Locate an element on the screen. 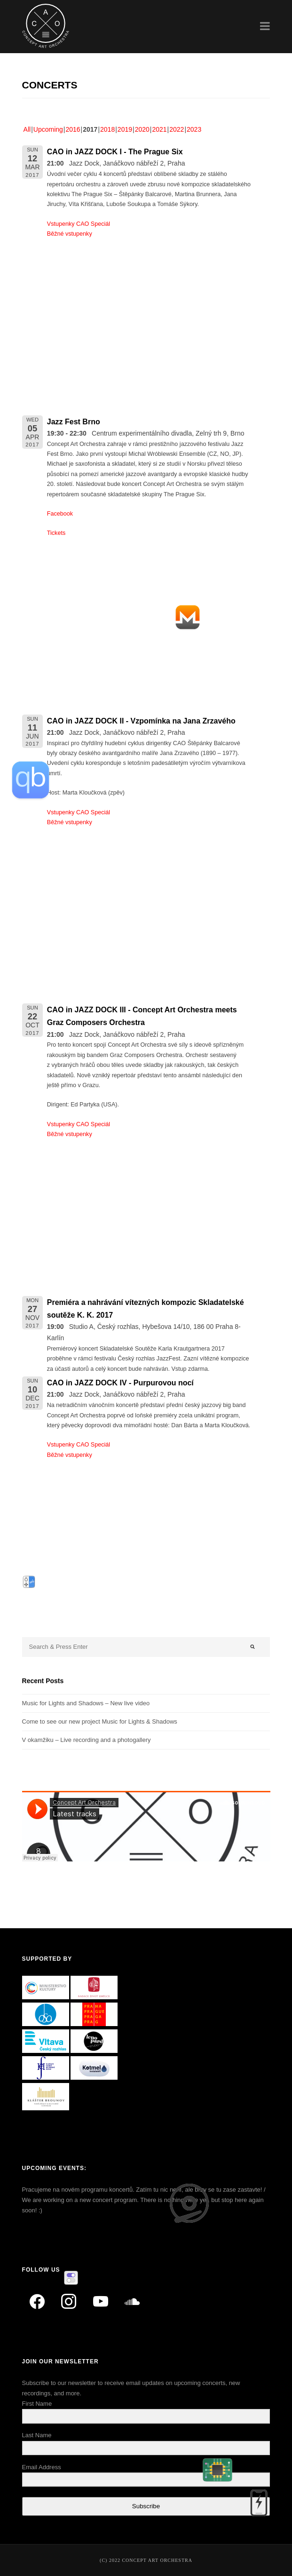 This screenshot has width=292, height=2576. open gnome tweaks to customize desktop settings is located at coordinates (71, 2278).